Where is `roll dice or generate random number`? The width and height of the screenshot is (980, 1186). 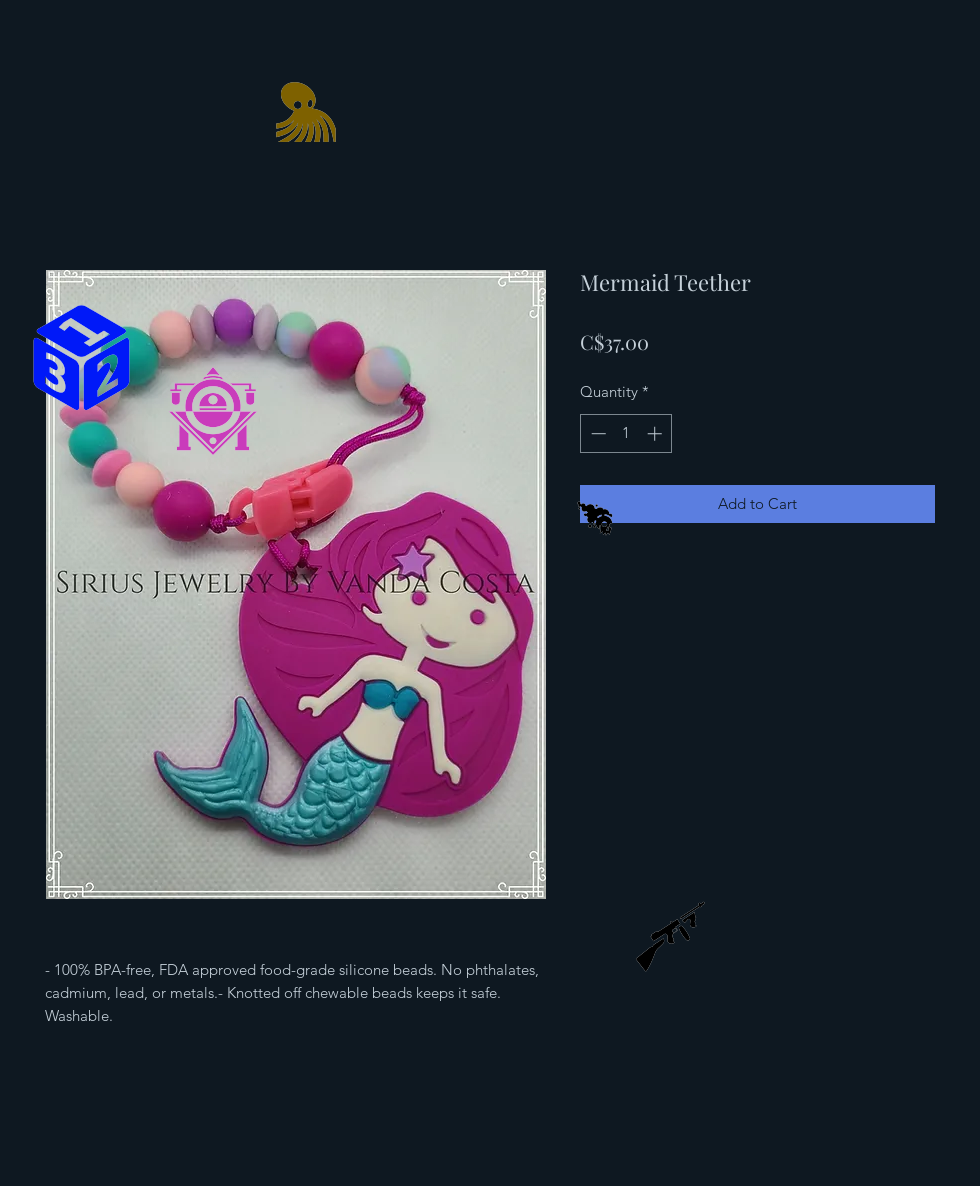 roll dice or generate random number is located at coordinates (81, 358).